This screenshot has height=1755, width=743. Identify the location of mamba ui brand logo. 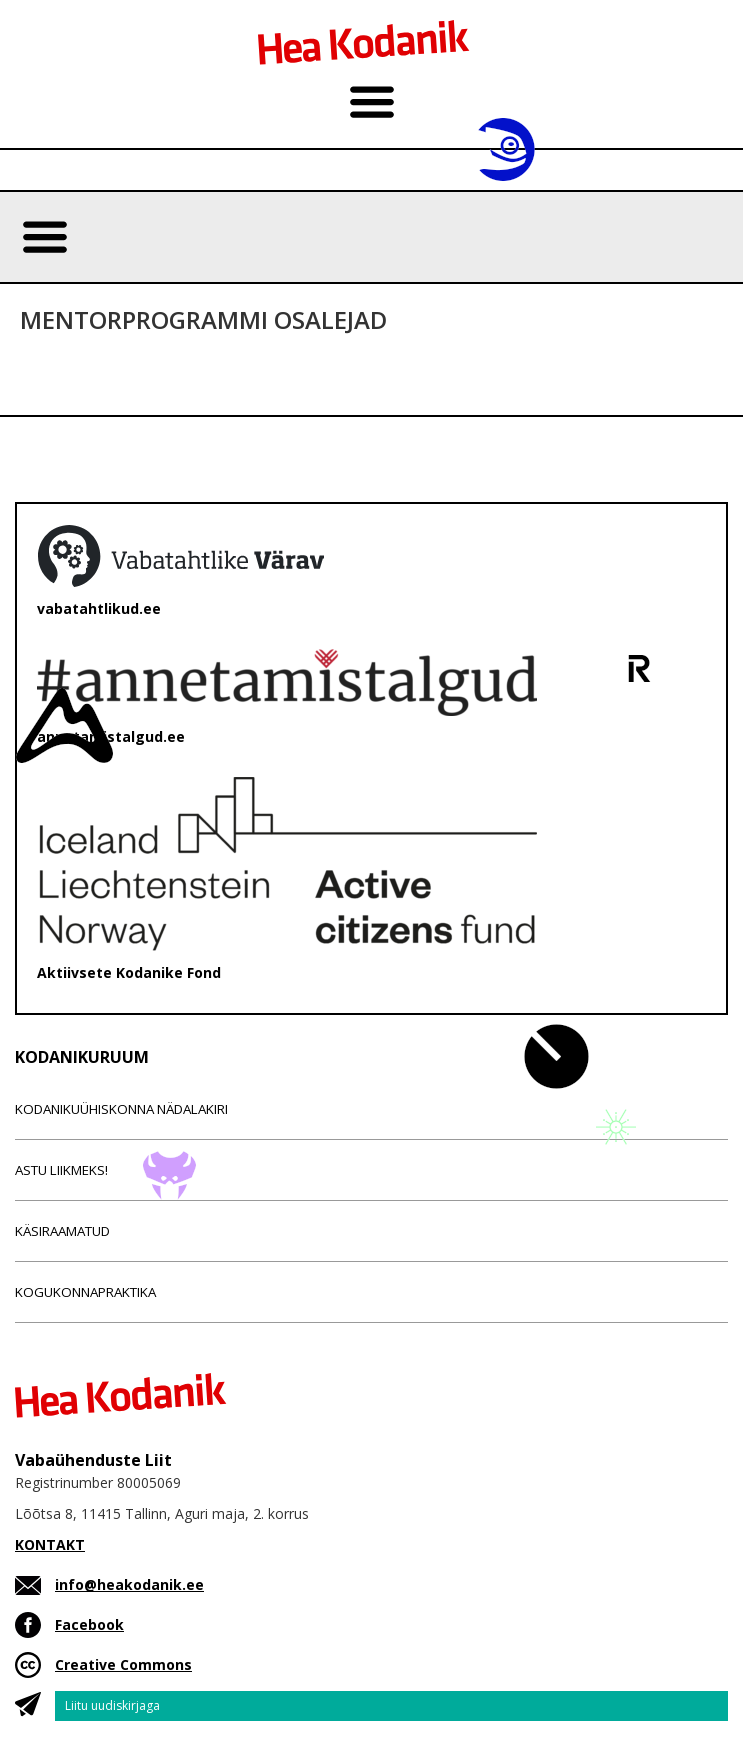
(169, 1175).